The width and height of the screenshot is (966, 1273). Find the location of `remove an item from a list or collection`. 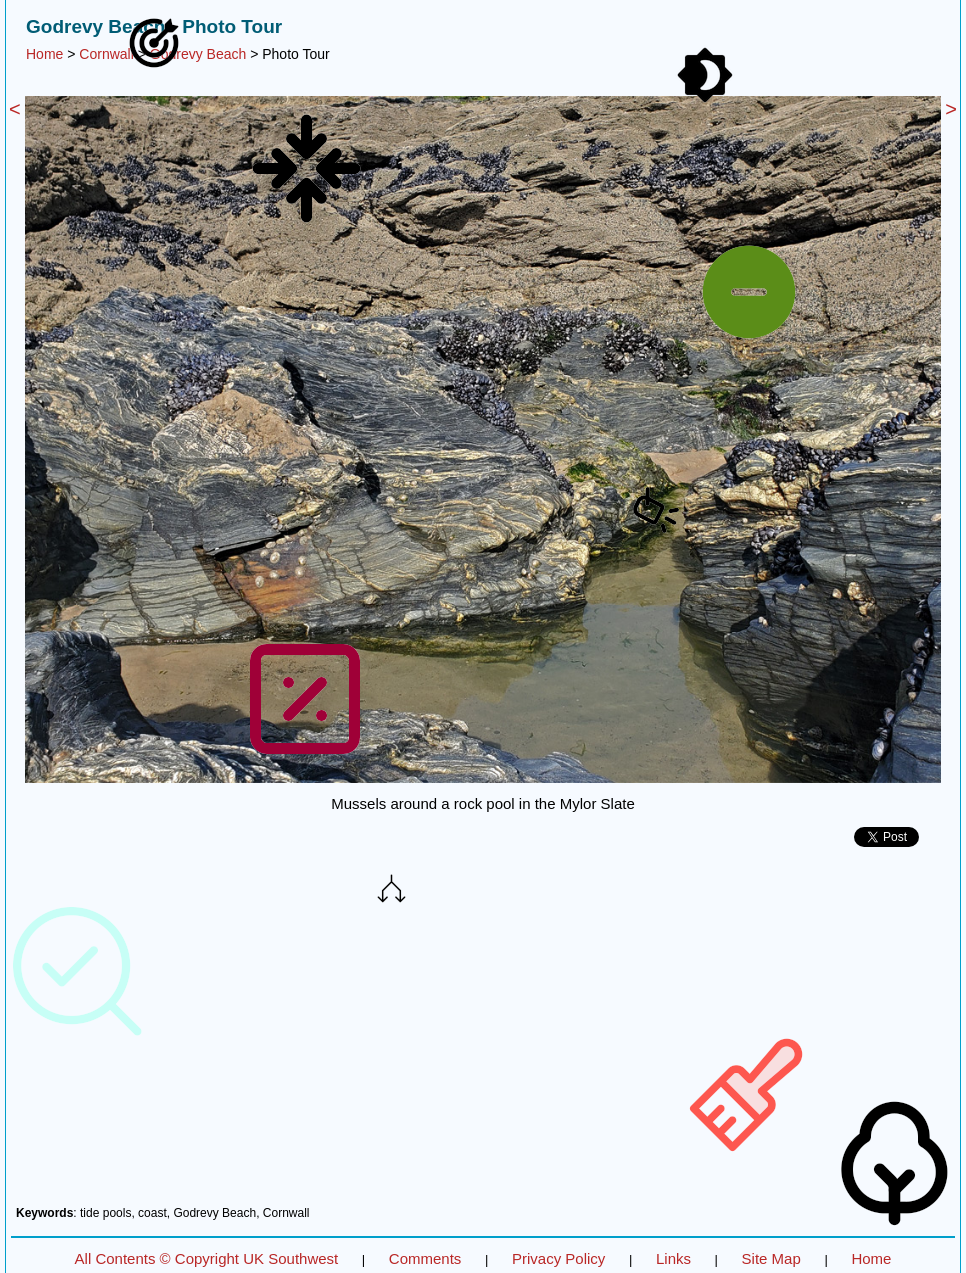

remove an item from a list or collection is located at coordinates (749, 292).